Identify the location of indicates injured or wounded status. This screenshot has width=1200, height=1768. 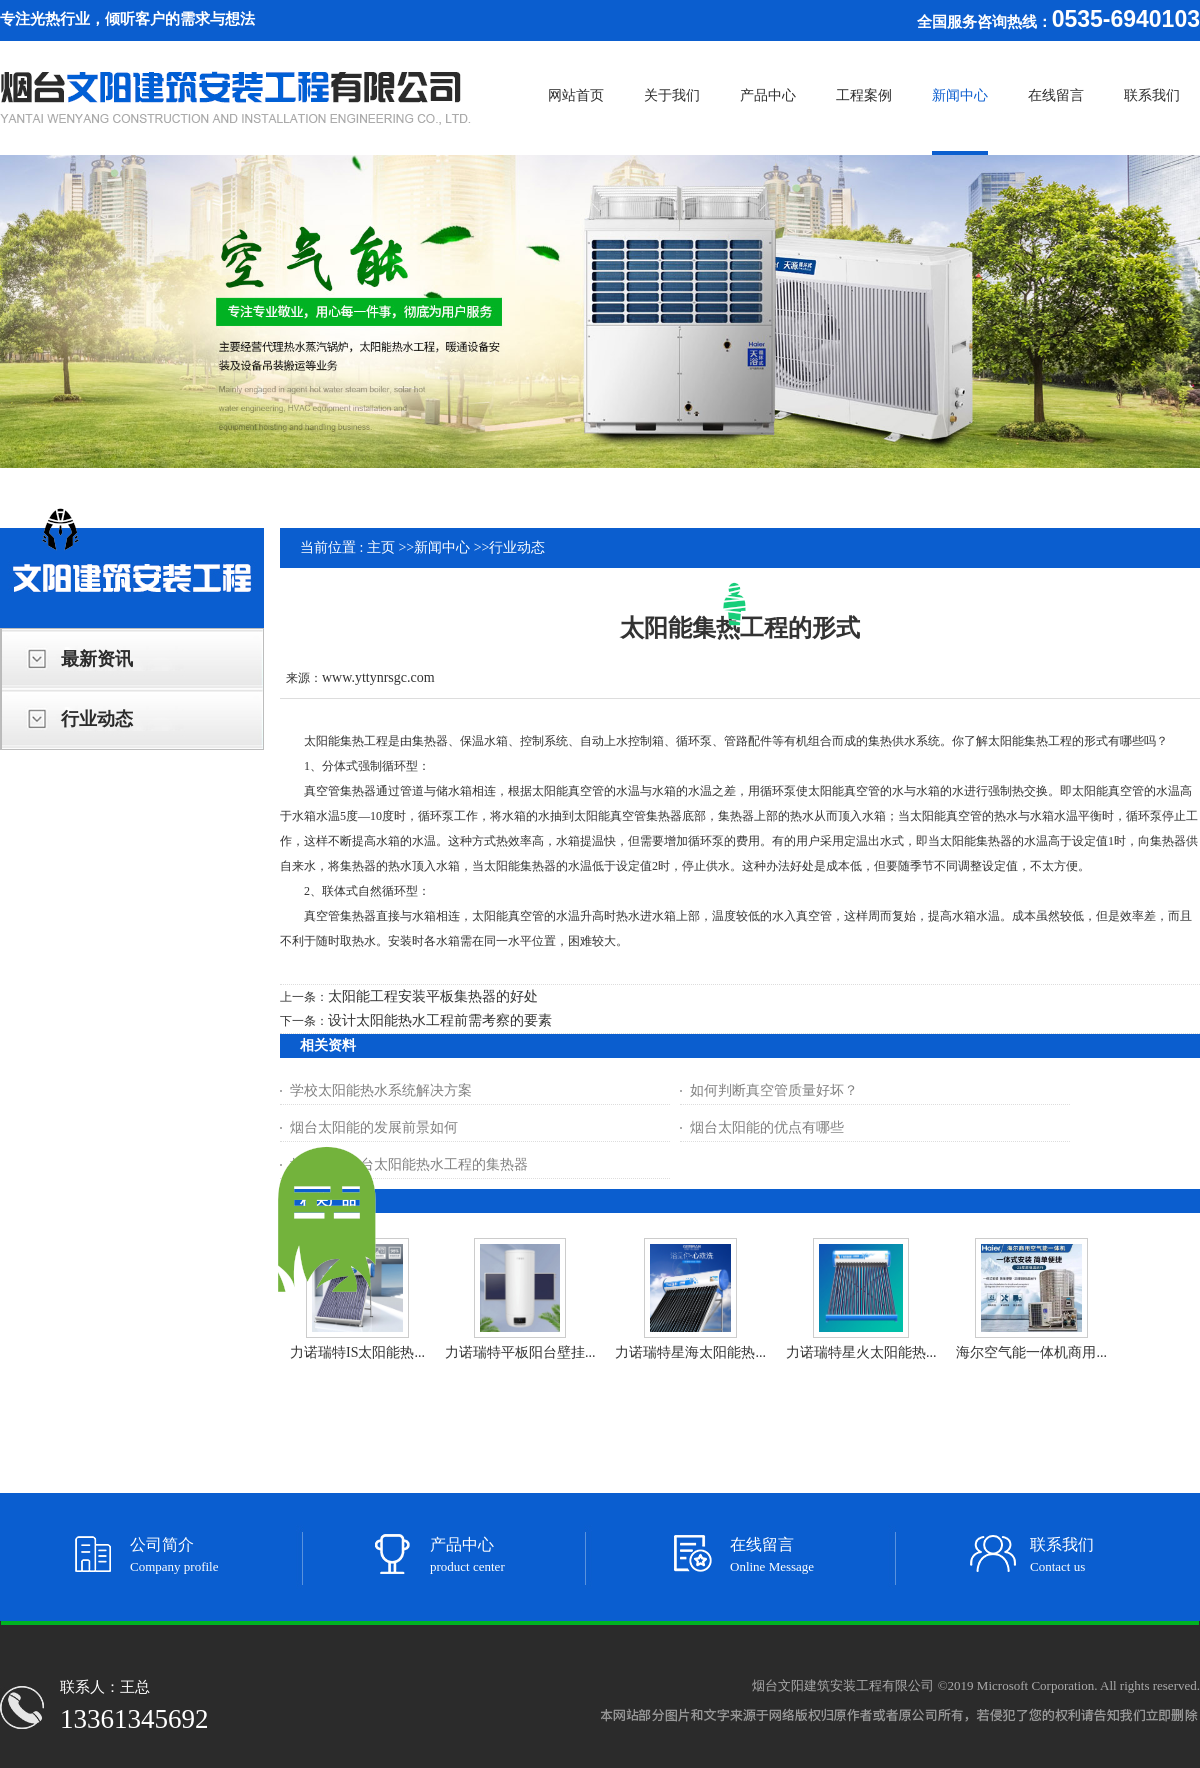
(735, 604).